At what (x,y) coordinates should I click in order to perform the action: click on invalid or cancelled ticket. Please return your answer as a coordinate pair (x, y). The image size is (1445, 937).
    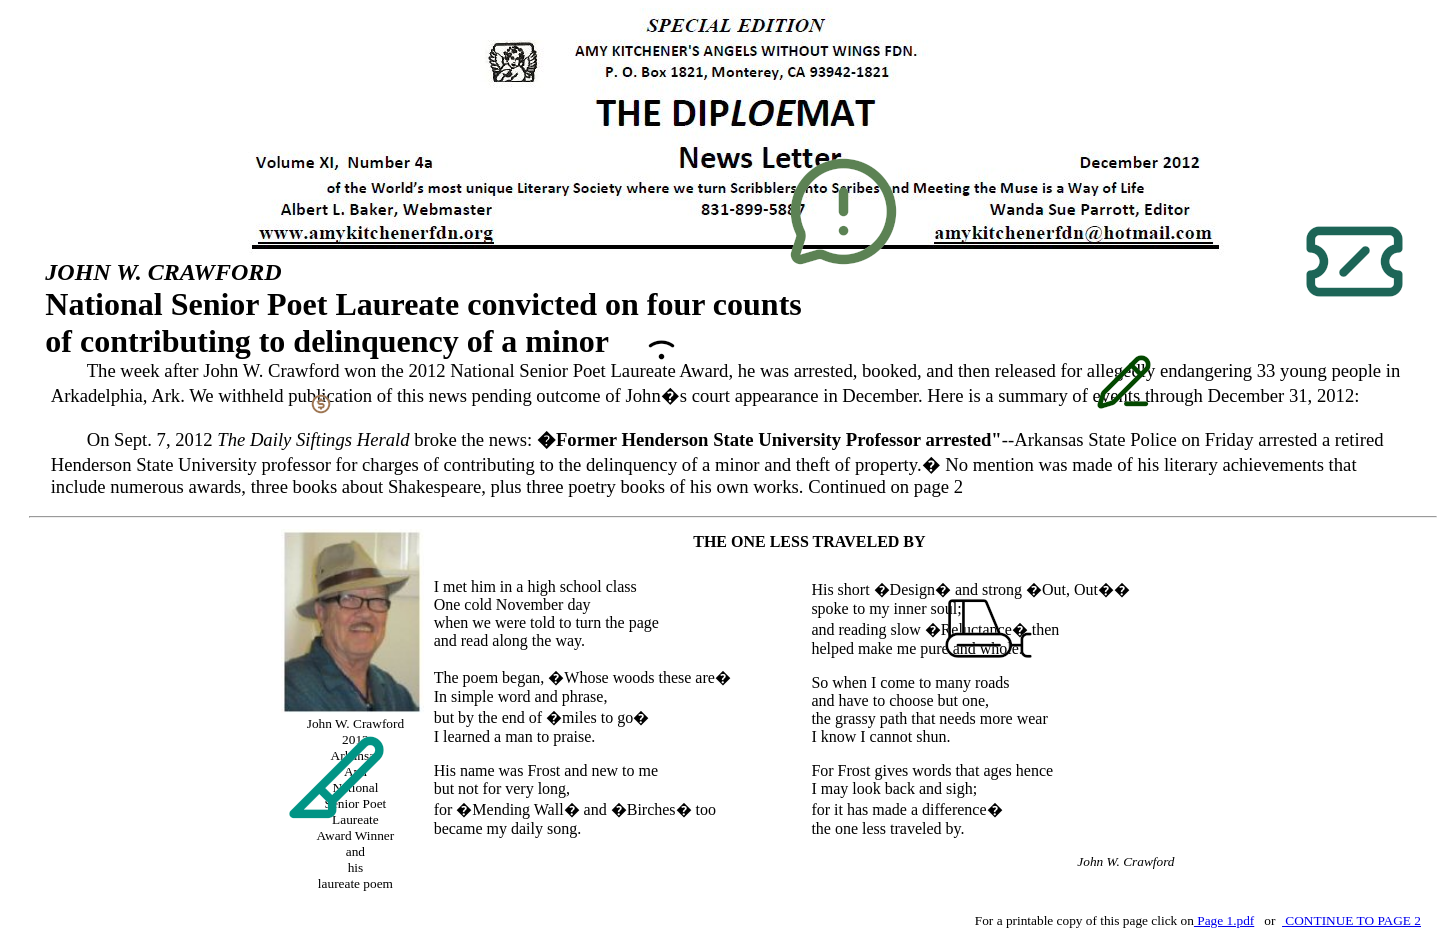
    Looking at the image, I should click on (1354, 261).